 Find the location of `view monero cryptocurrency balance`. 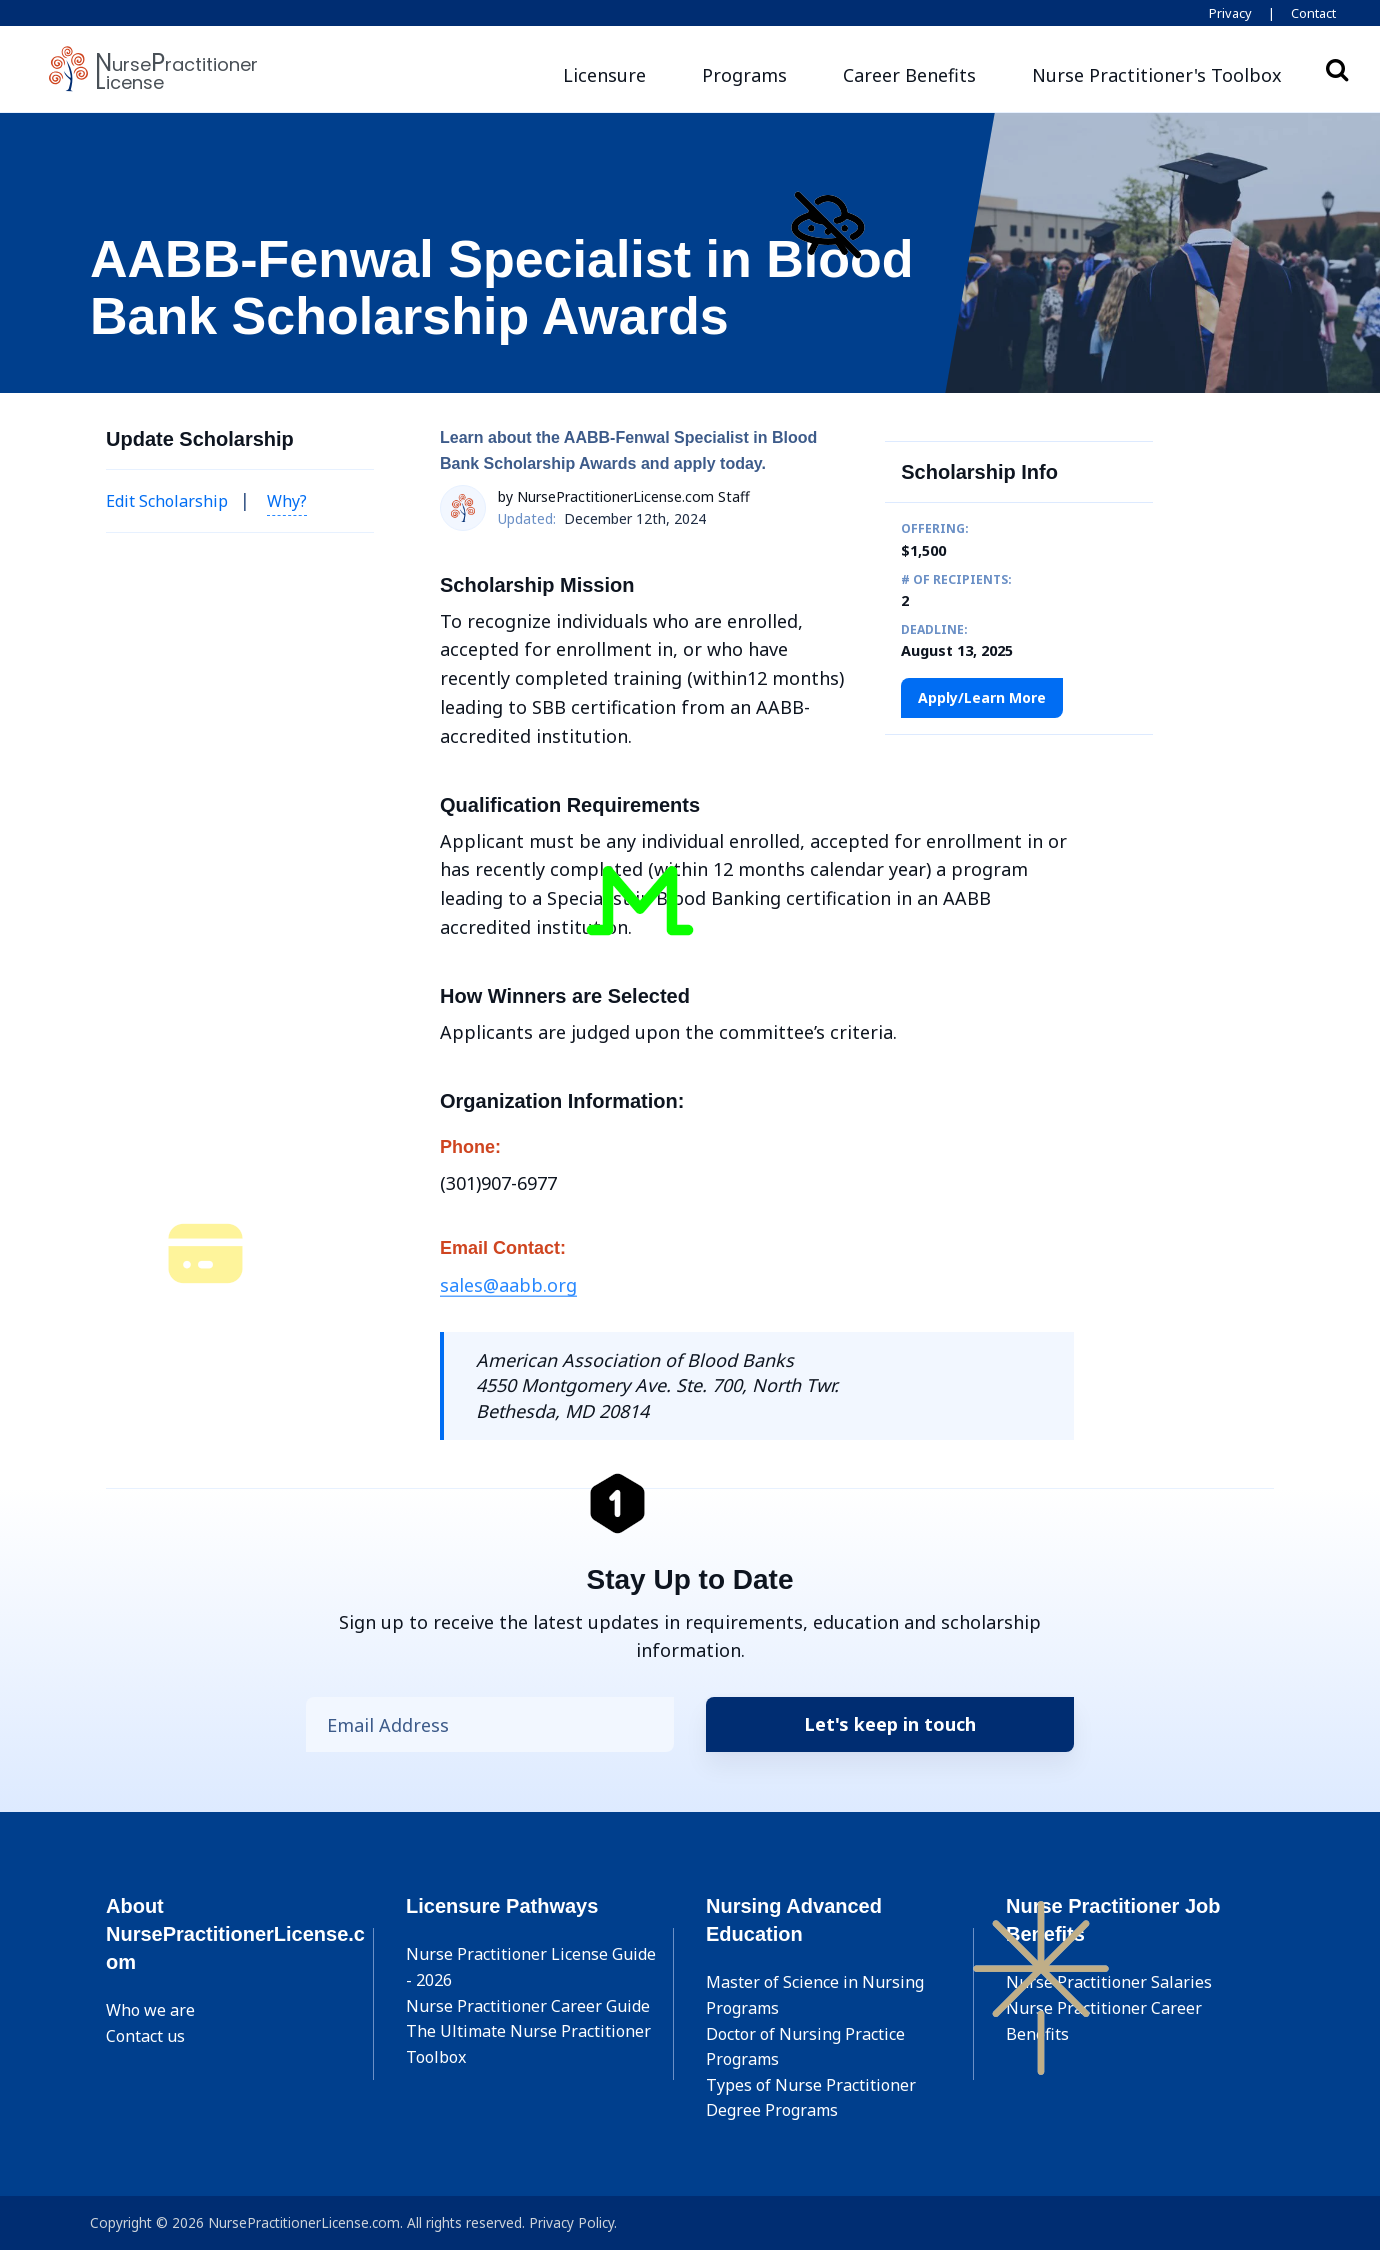

view monero cryptocurrency balance is located at coordinates (640, 898).